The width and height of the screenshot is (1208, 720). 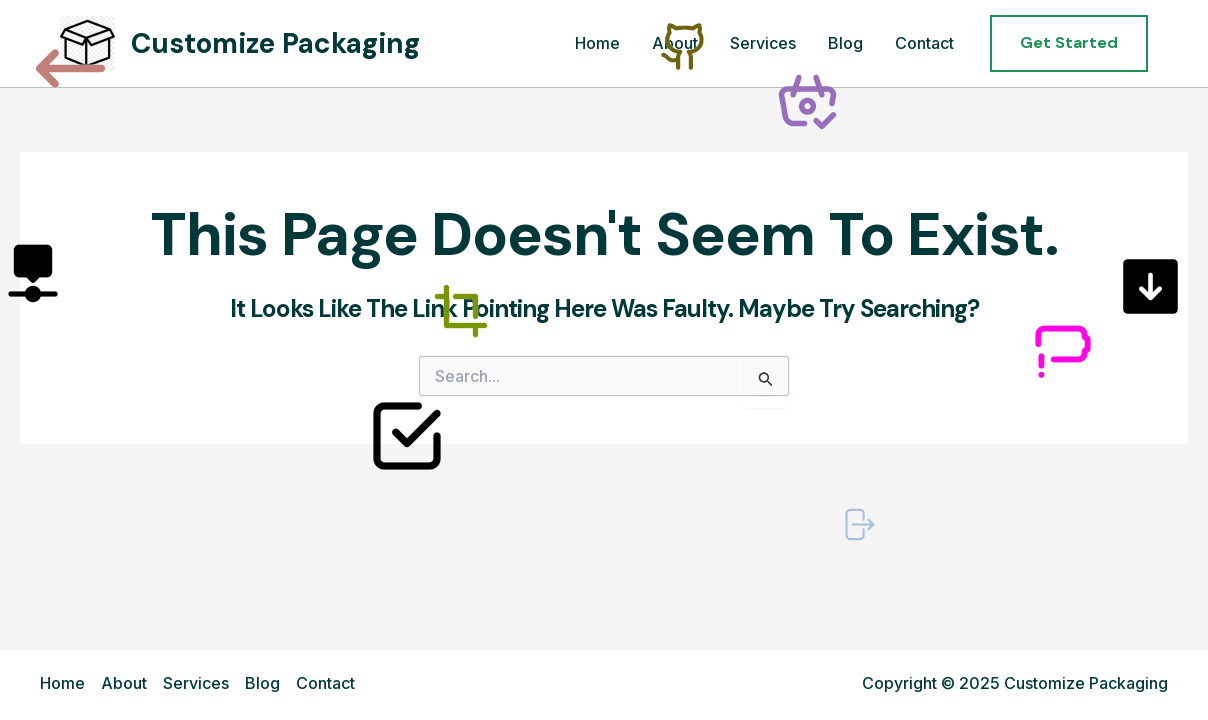 What do you see at coordinates (1150, 286) in the screenshot?
I see `download file or content` at bounding box center [1150, 286].